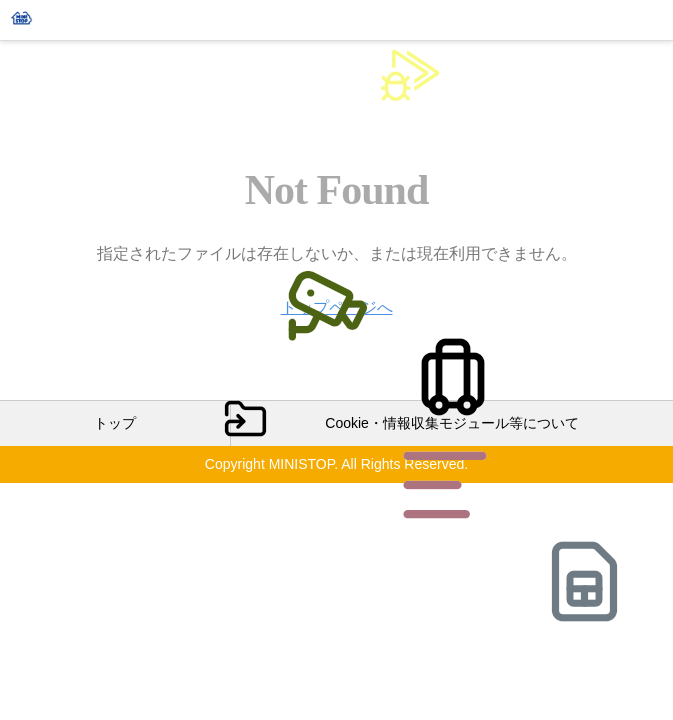 Image resolution: width=673 pixels, height=720 pixels. I want to click on manage SIM card settings, so click(584, 581).